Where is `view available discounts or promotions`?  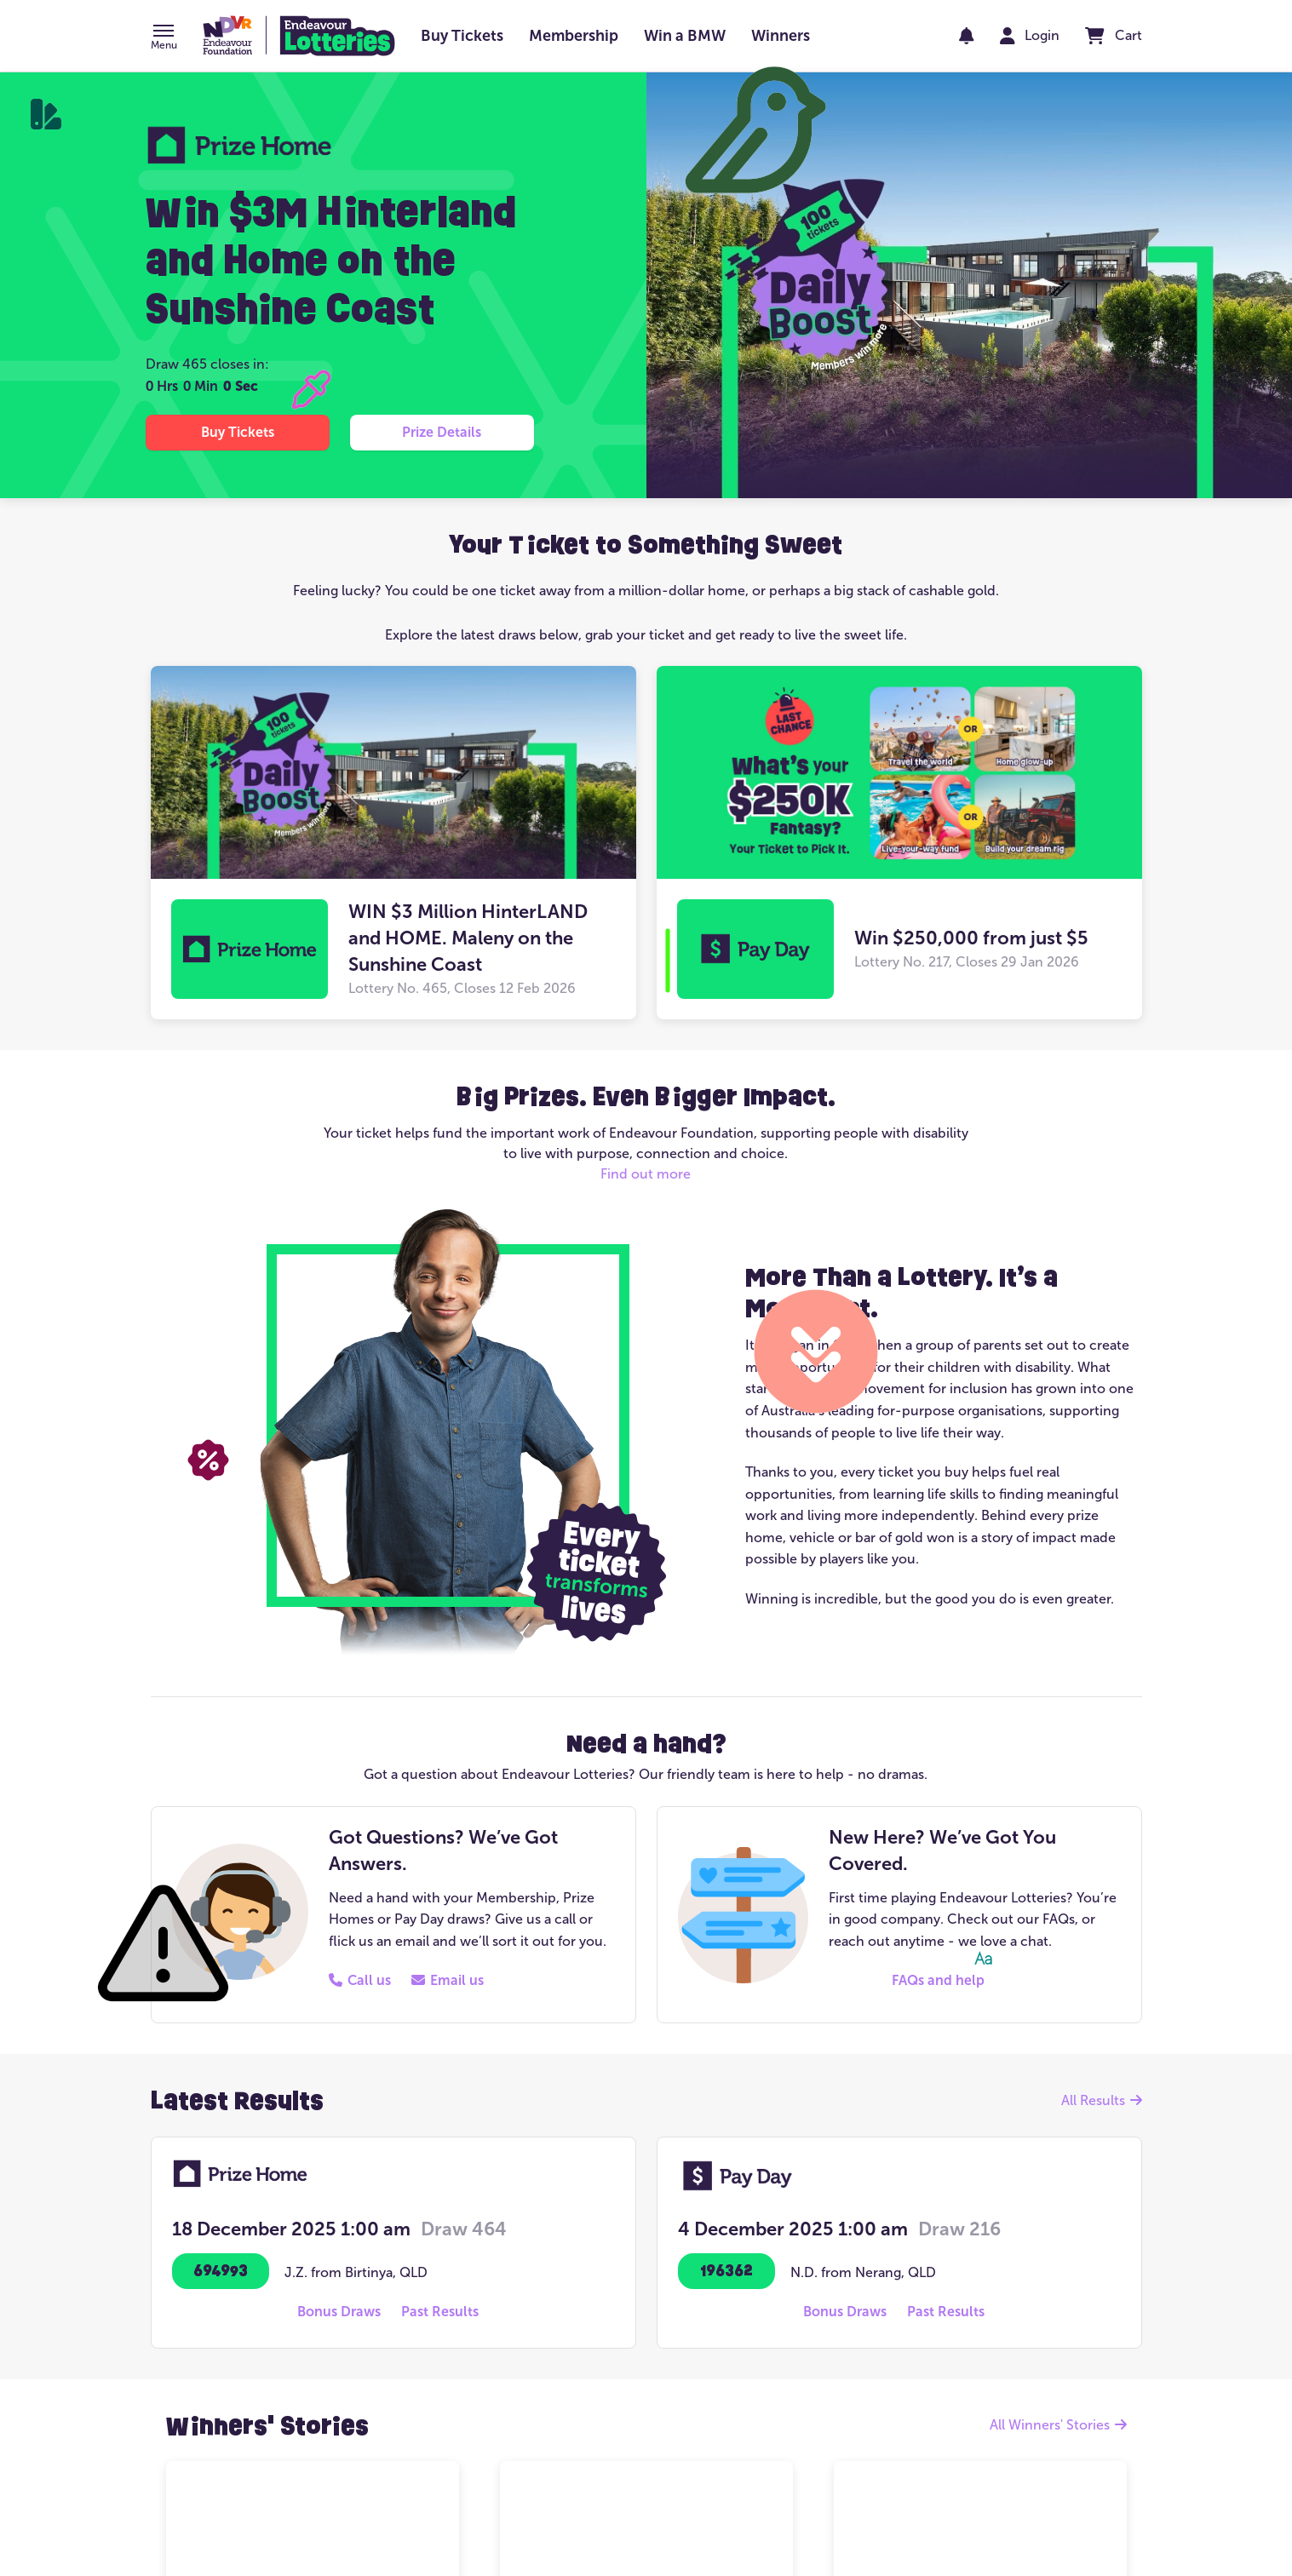 view available discounts or promotions is located at coordinates (208, 1460).